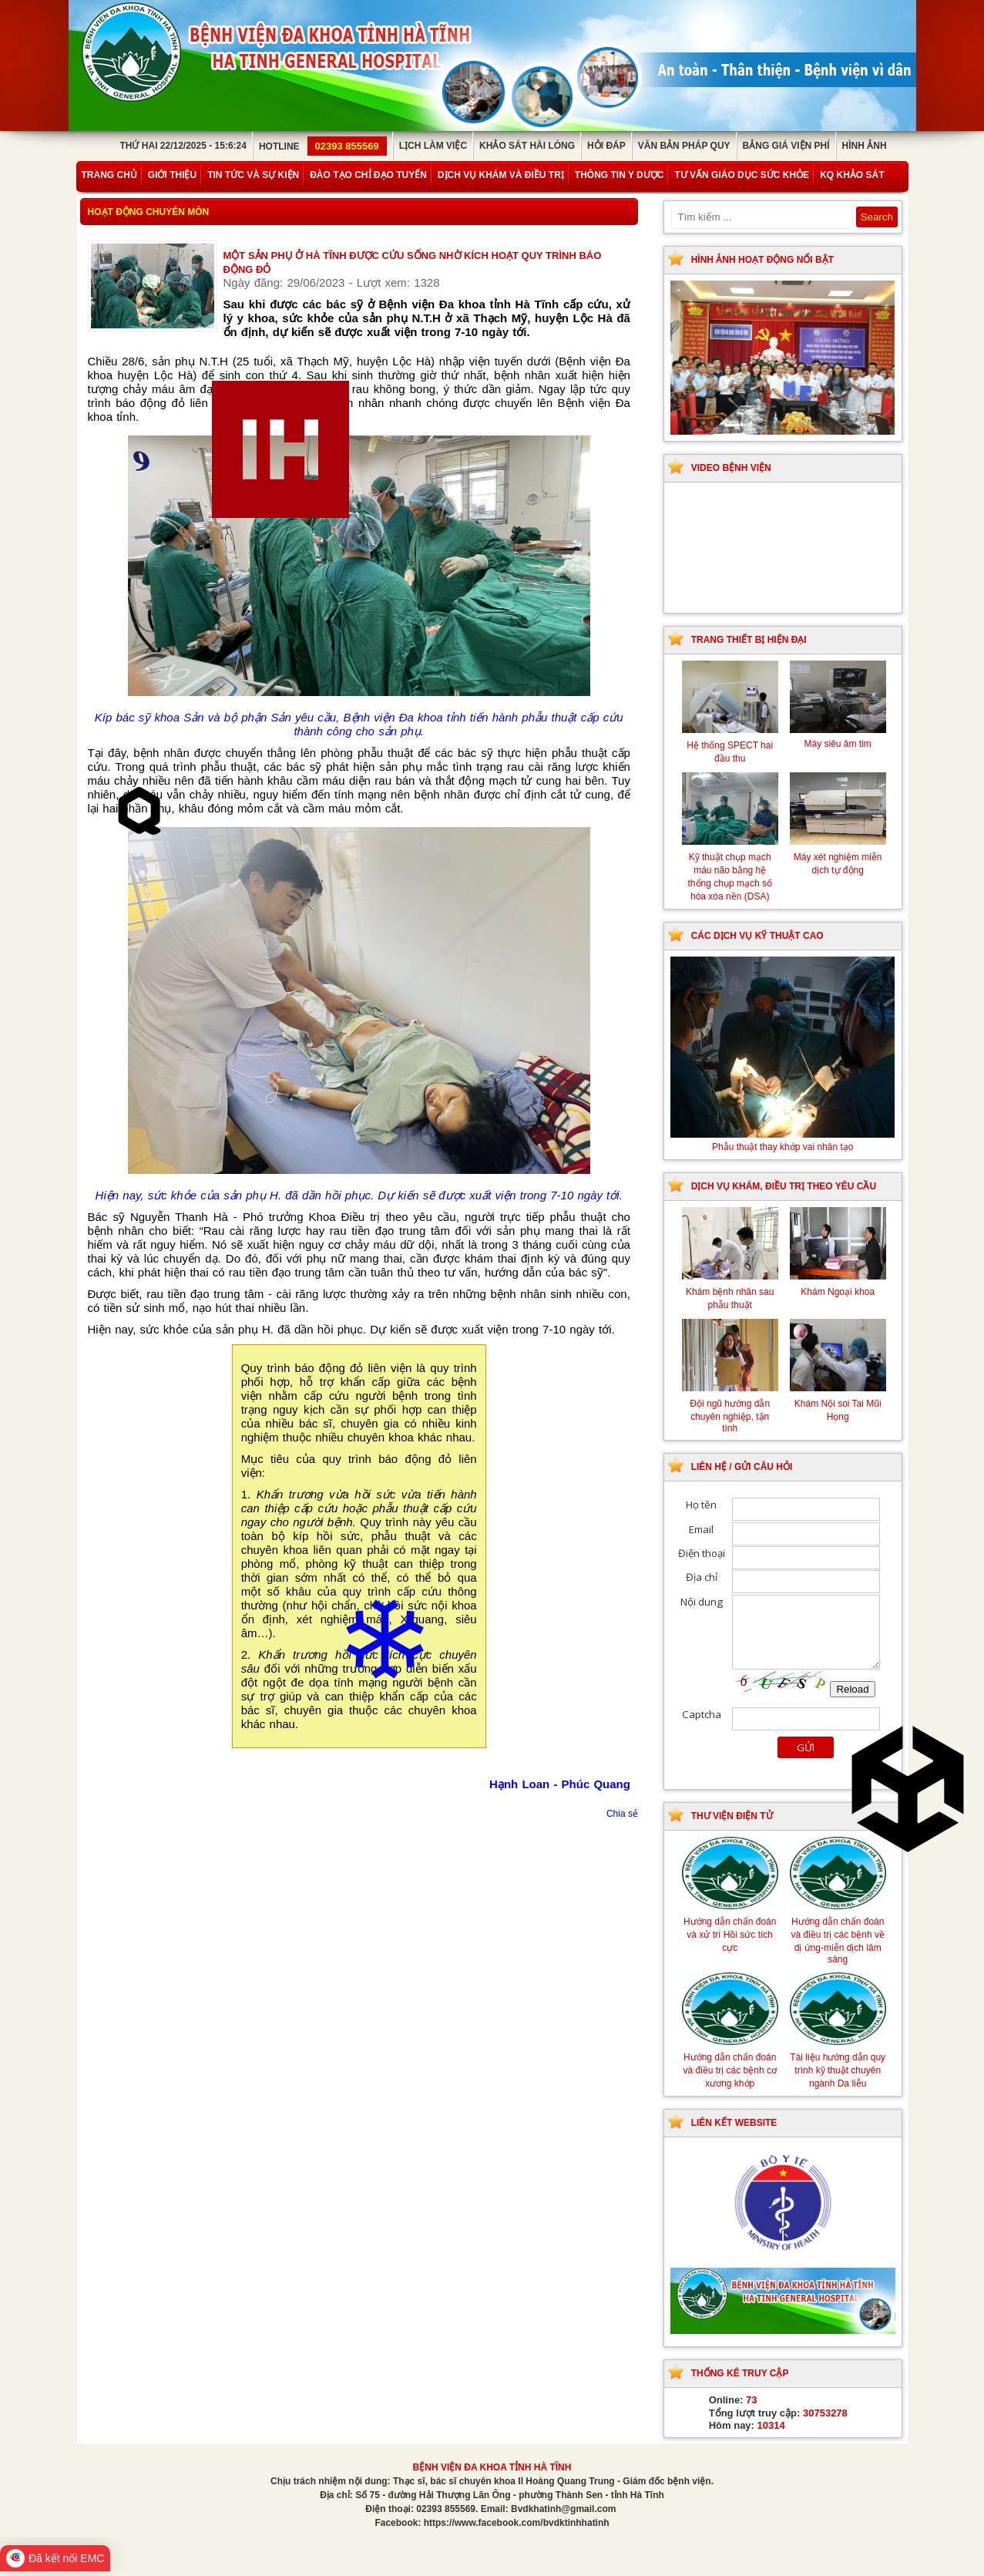  Describe the element at coordinates (908, 1789) in the screenshot. I see `unity game engine logo` at that location.